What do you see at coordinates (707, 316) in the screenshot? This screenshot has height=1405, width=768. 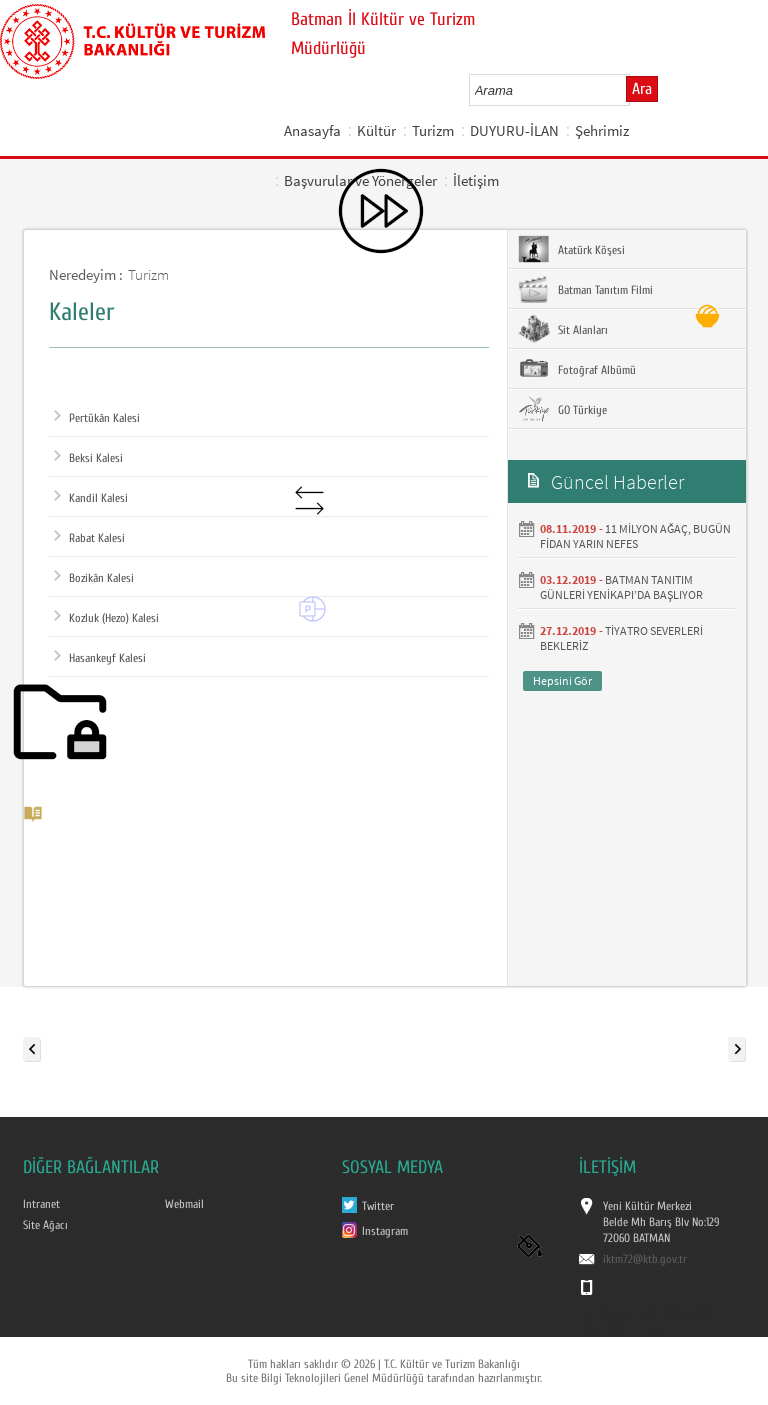 I see `view food or meal options` at bounding box center [707, 316].